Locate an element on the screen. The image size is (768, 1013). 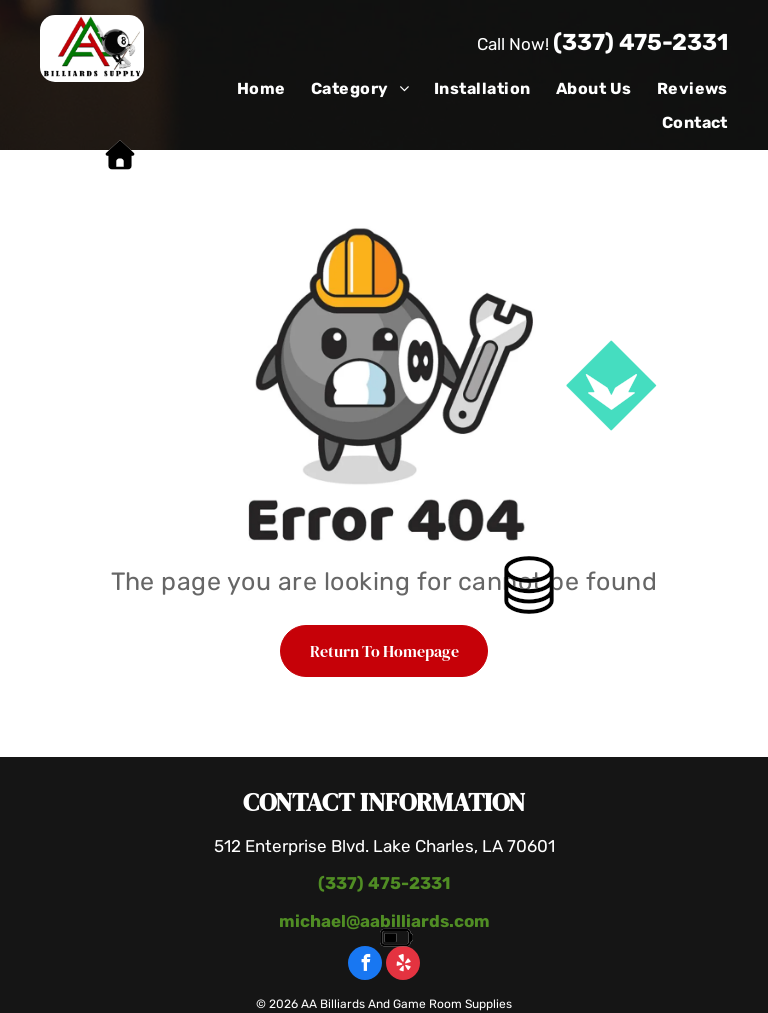
discord hypesquad house of balance badge is located at coordinates (611, 385).